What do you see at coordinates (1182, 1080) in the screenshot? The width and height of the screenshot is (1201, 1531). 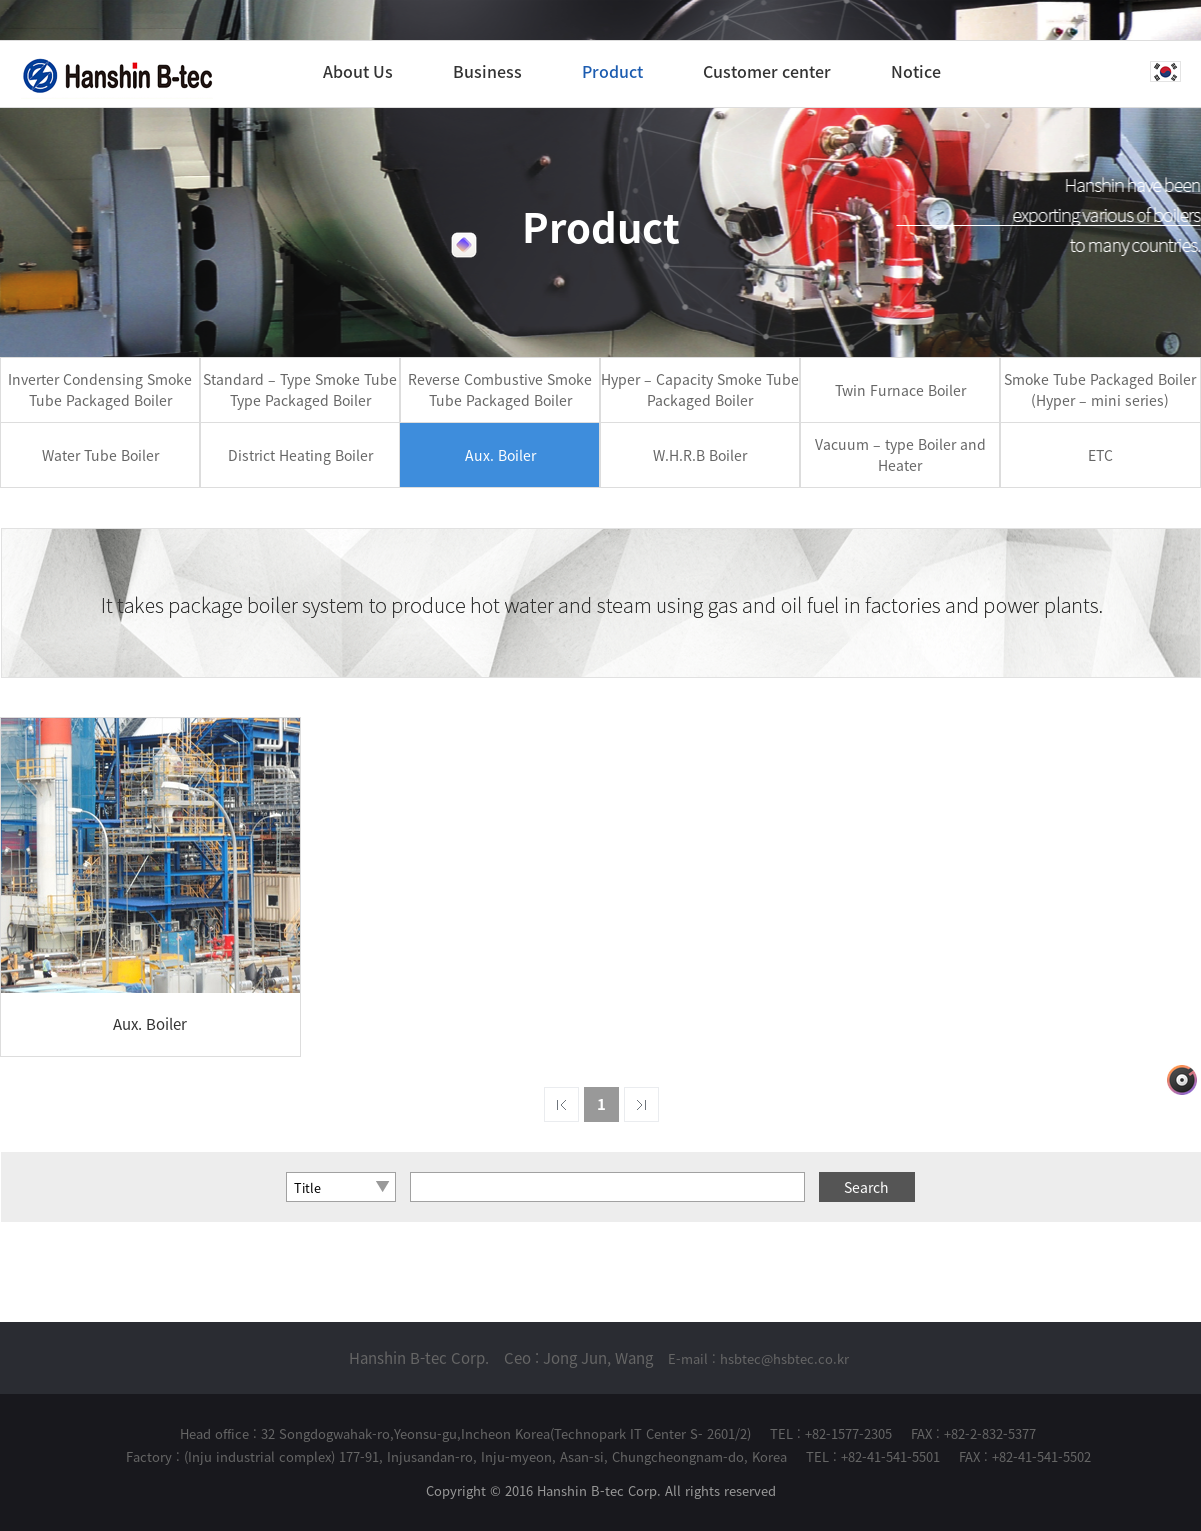 I see `open groove music app` at bounding box center [1182, 1080].